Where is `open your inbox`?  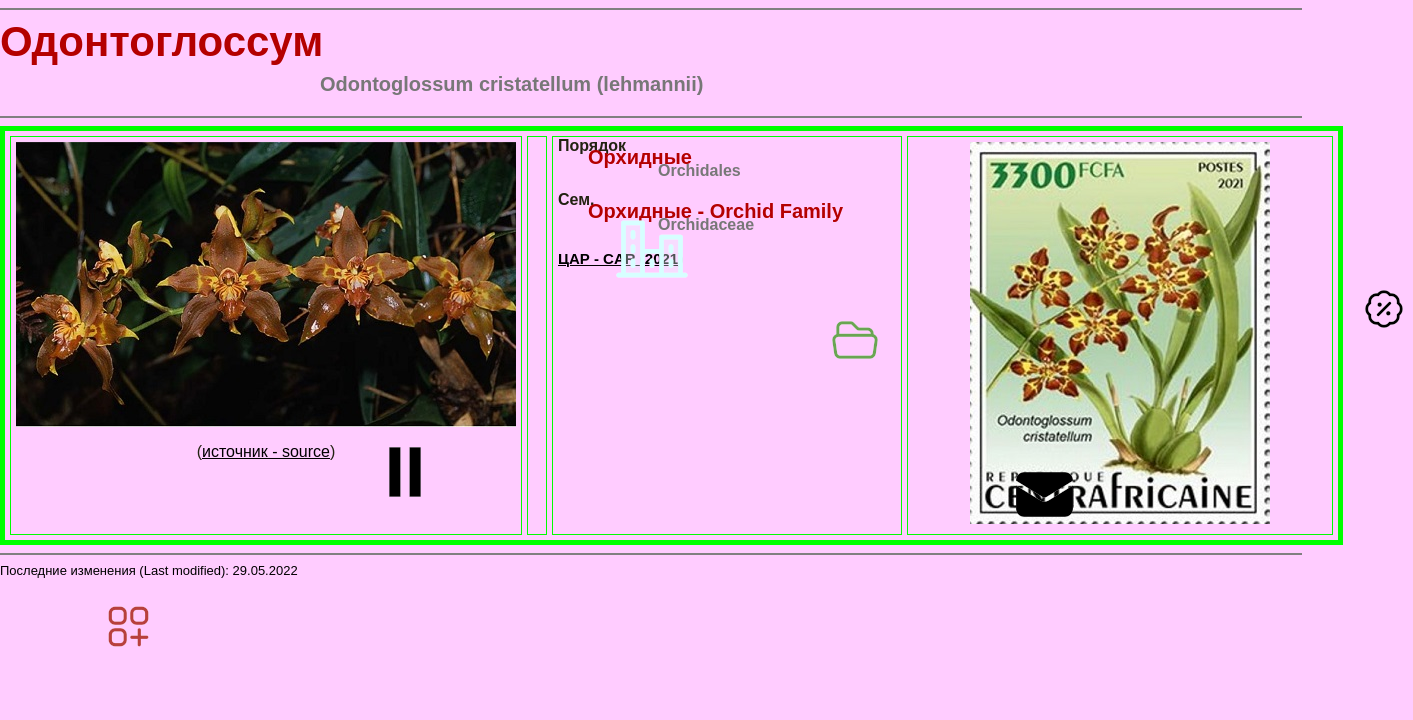
open your inbox is located at coordinates (1044, 494).